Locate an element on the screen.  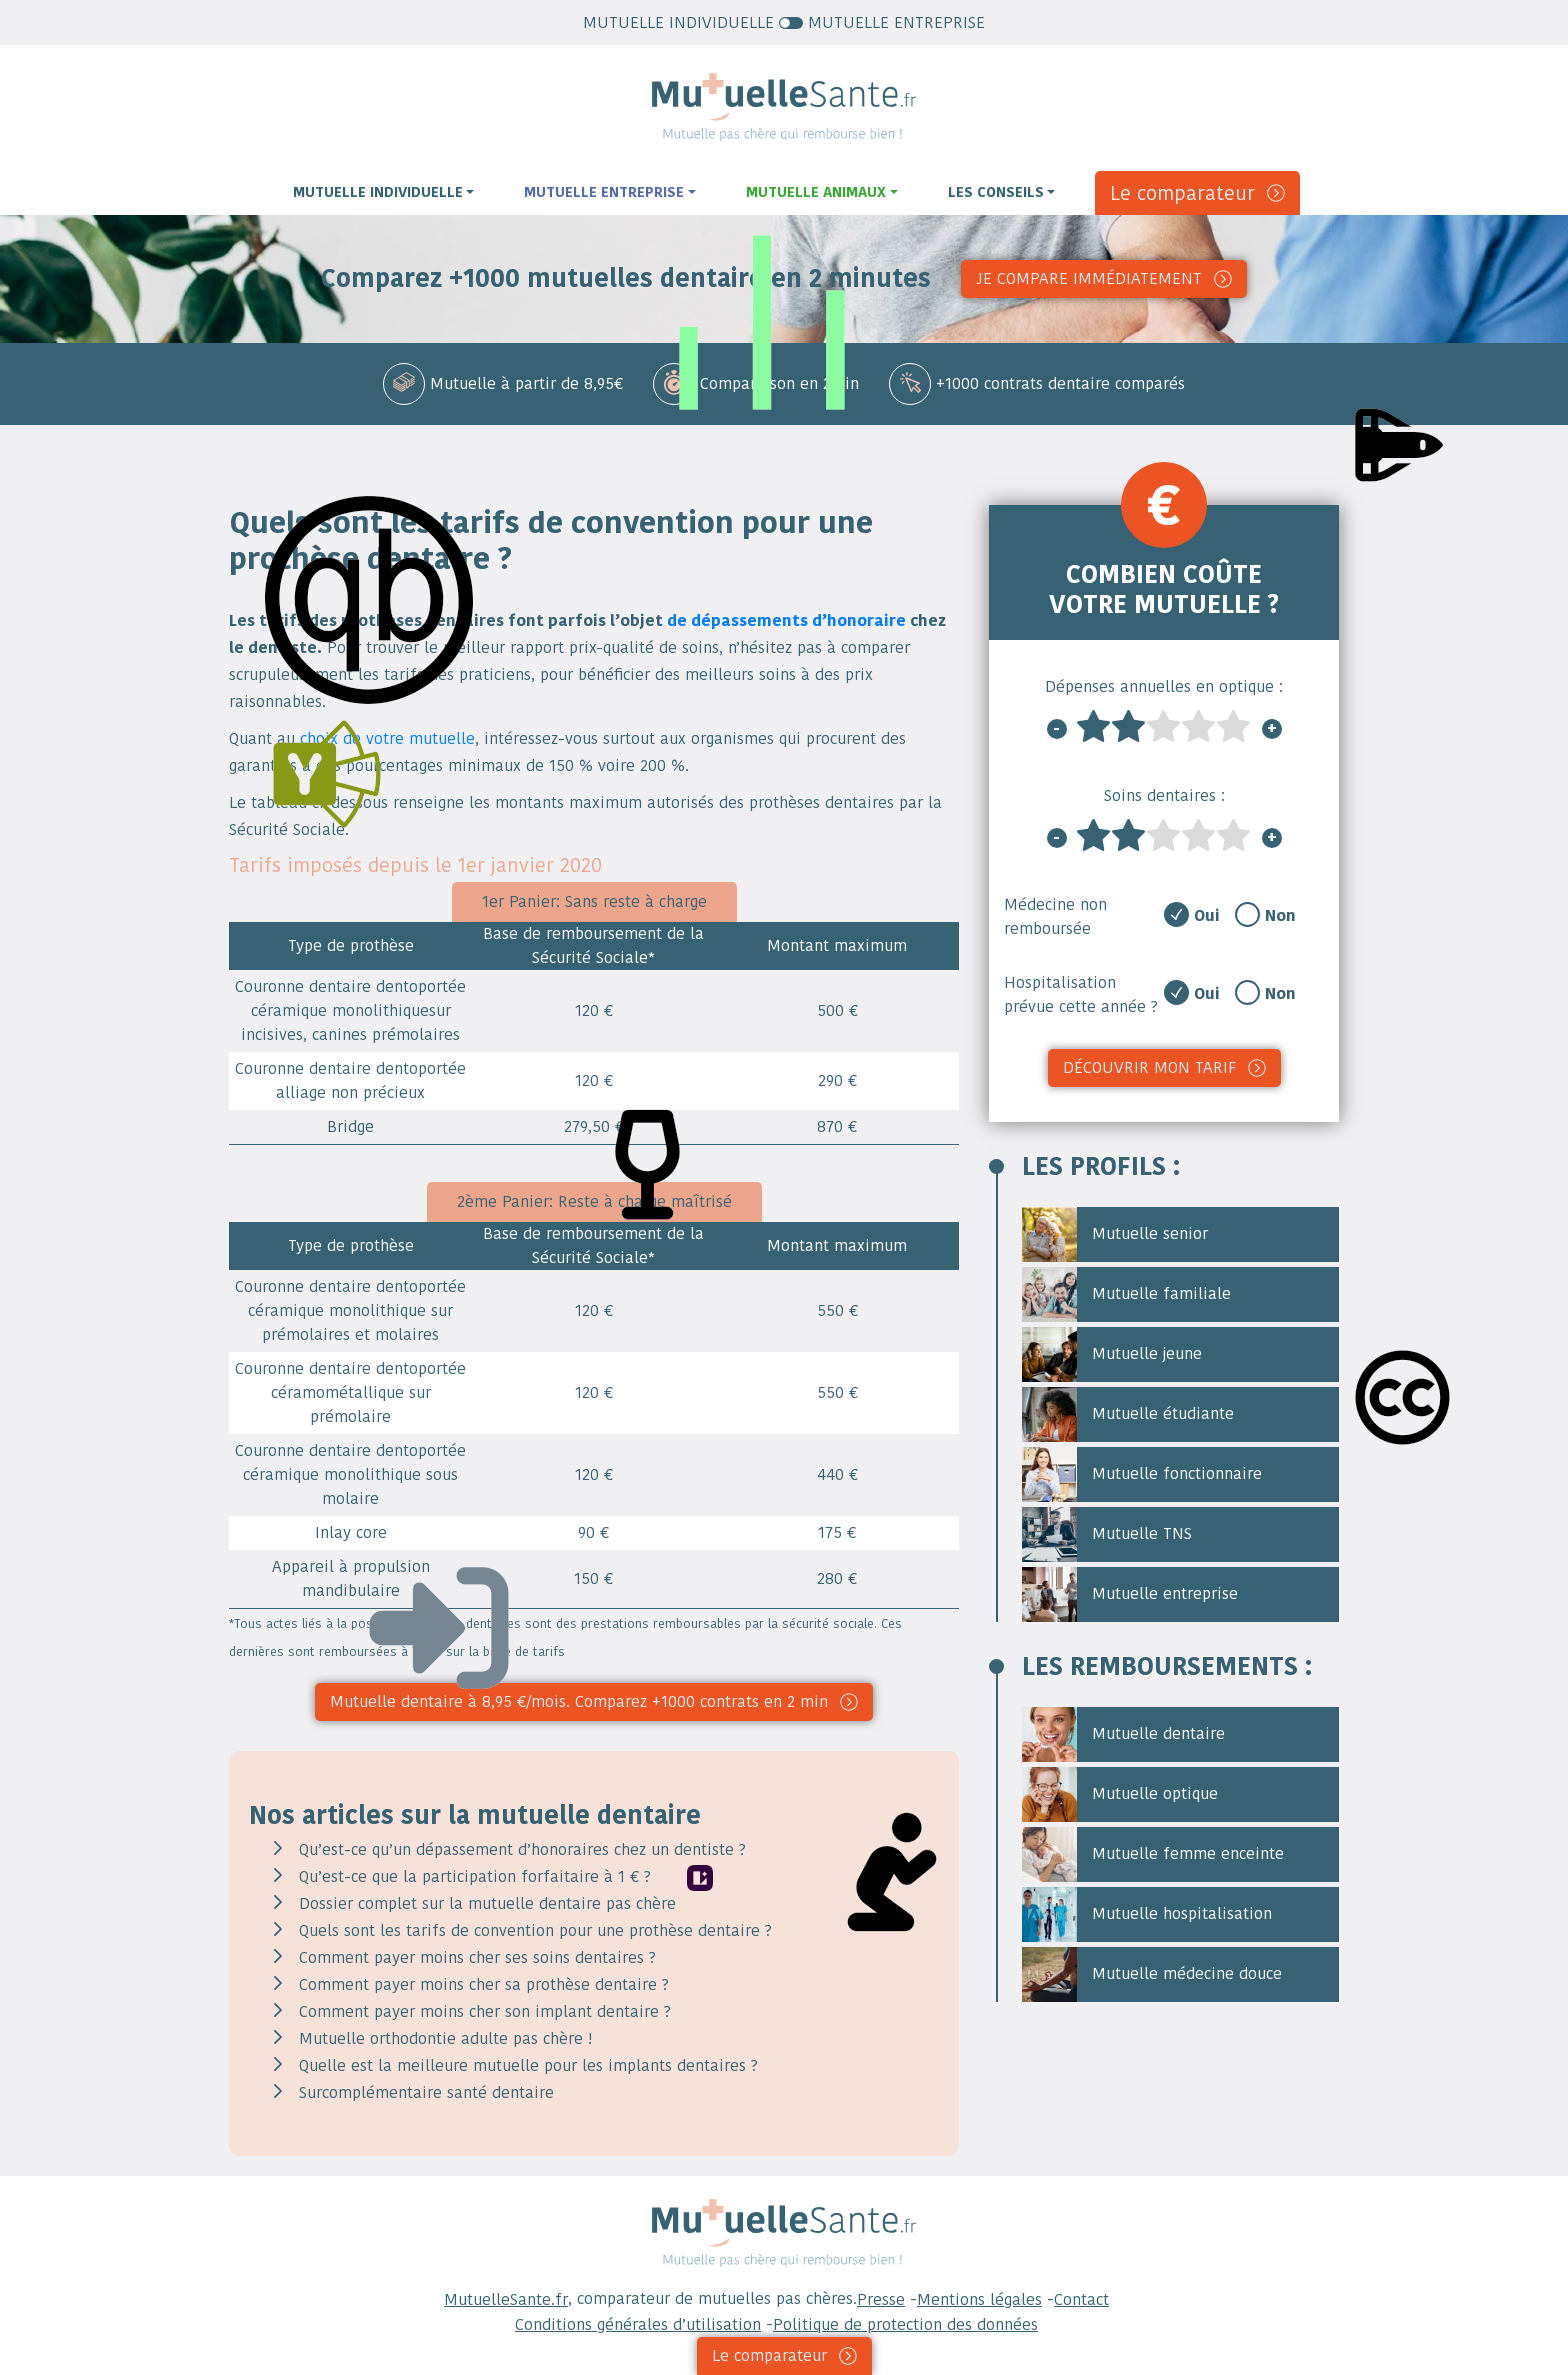
view analytics and statistics is located at coordinates (762, 327).